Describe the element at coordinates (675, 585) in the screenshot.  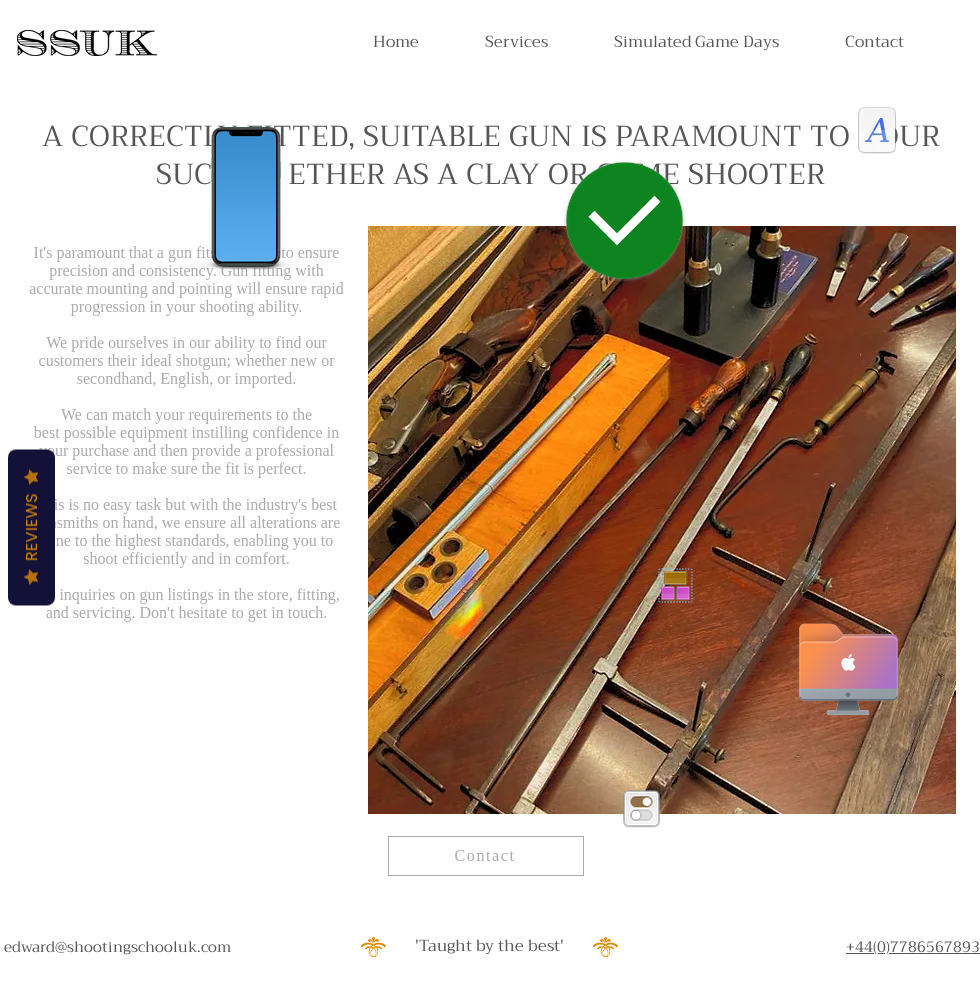
I see `select all items in the current view` at that location.